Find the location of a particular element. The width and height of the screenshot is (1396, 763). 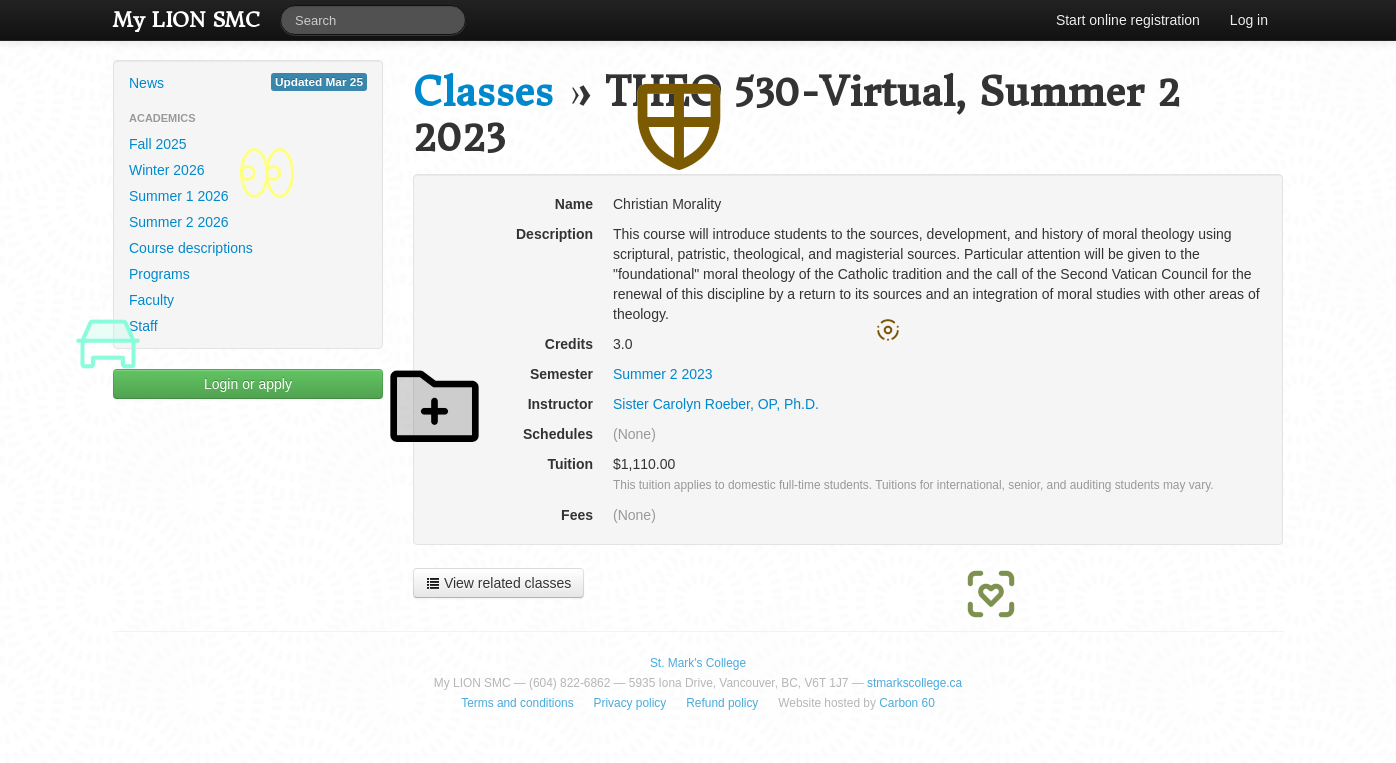

access vehicle or car-related features is located at coordinates (108, 345).